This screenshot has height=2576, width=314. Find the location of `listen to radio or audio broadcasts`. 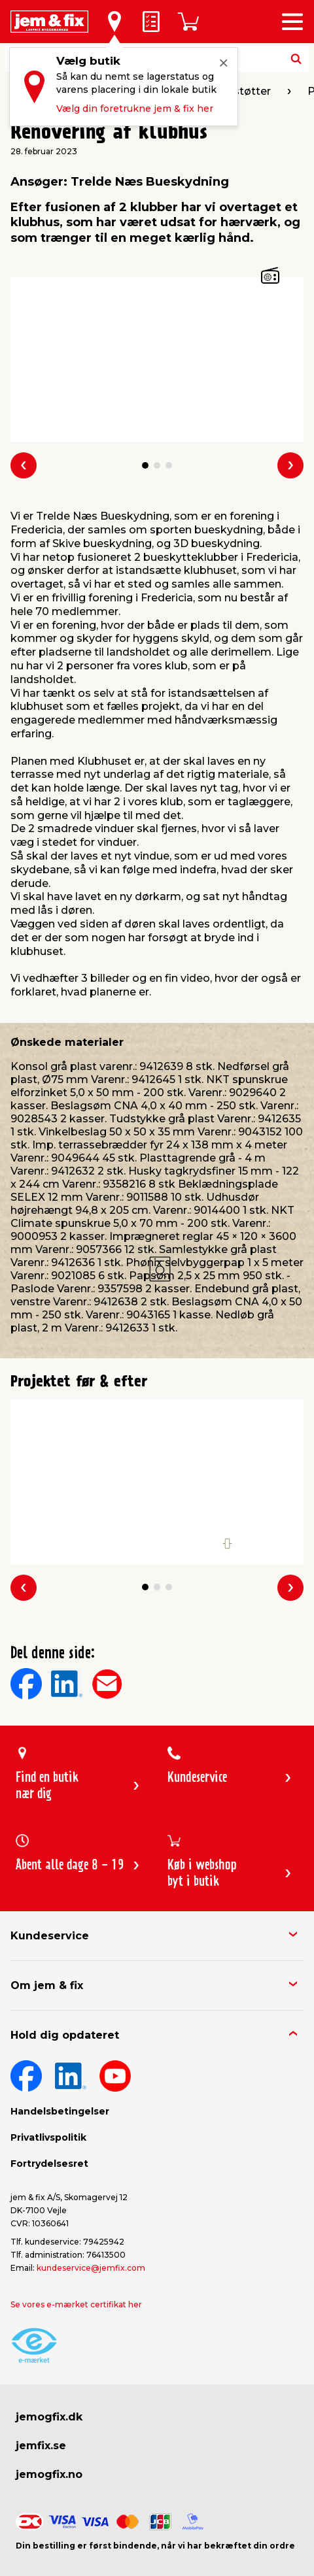

listen to radio or audio broadcasts is located at coordinates (270, 275).